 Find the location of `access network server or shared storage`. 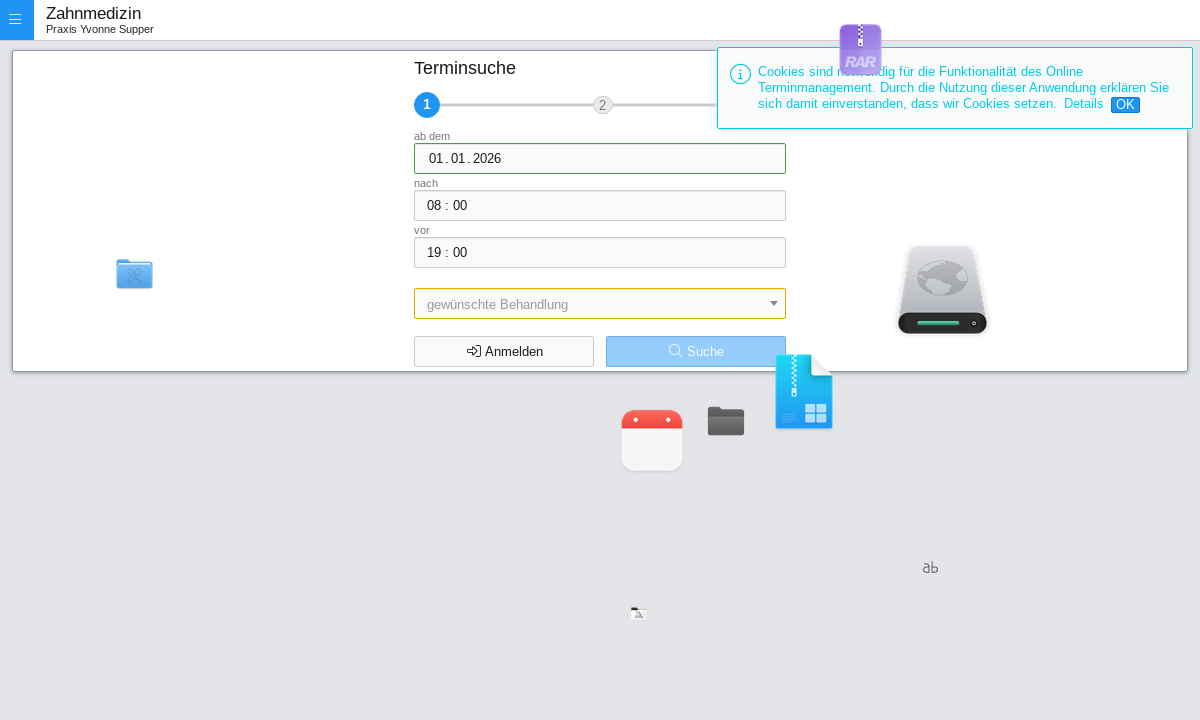

access network server or shared storage is located at coordinates (942, 289).